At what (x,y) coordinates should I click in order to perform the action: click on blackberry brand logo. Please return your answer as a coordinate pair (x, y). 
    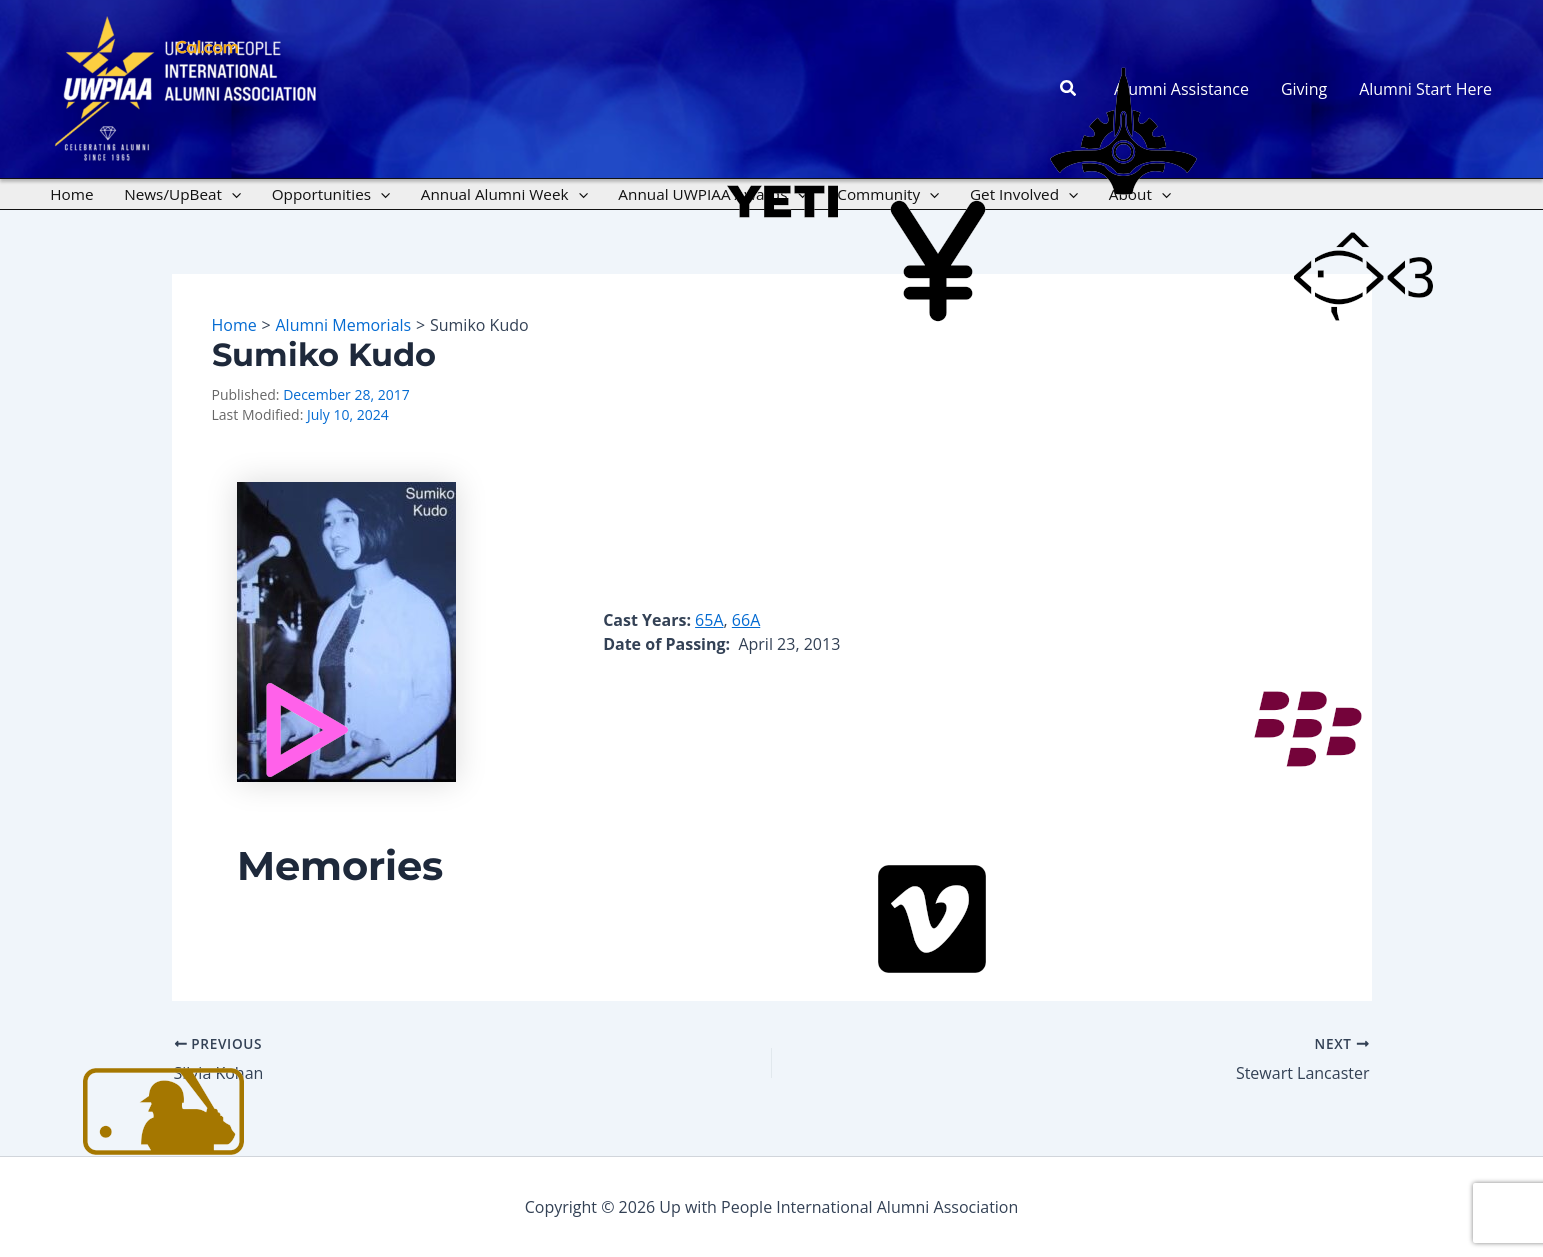
    Looking at the image, I should click on (1308, 729).